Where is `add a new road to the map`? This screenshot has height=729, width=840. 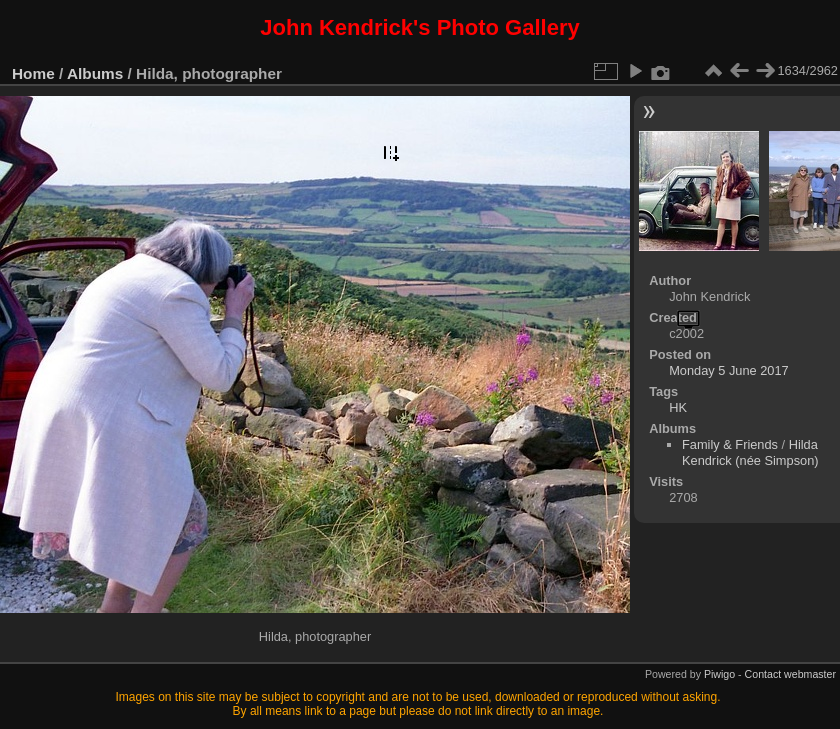 add a new road to the map is located at coordinates (390, 152).